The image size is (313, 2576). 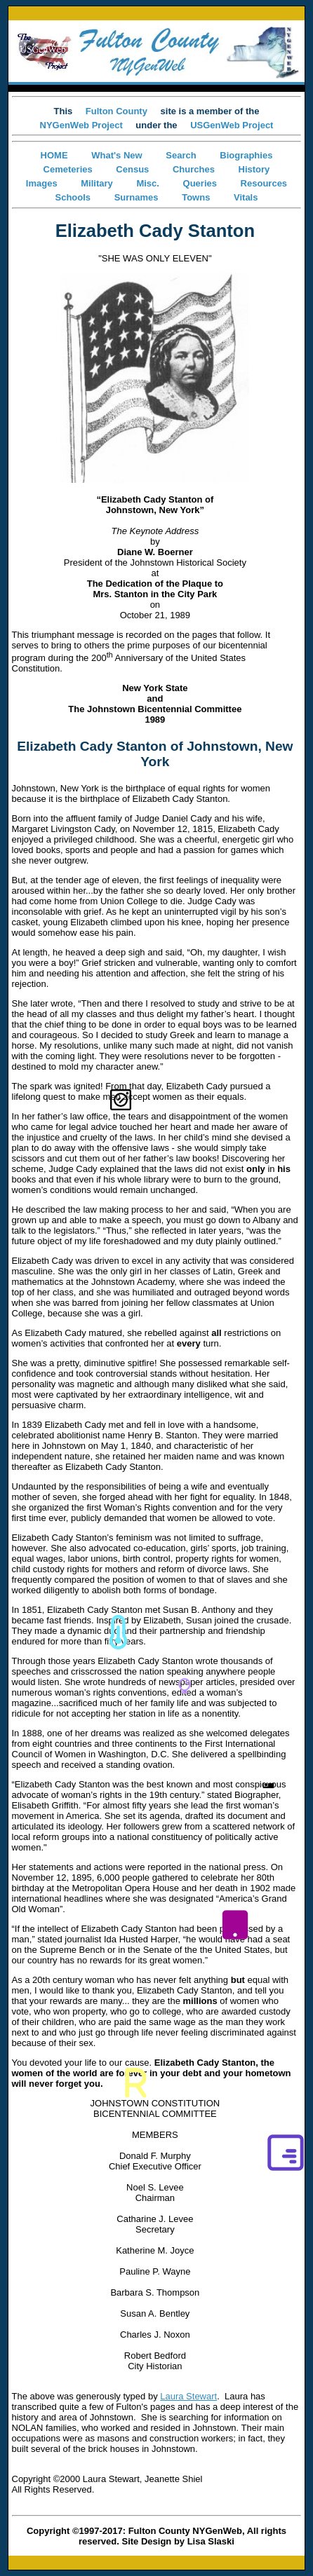 What do you see at coordinates (268, 1785) in the screenshot?
I see `select first class or suite seating` at bounding box center [268, 1785].